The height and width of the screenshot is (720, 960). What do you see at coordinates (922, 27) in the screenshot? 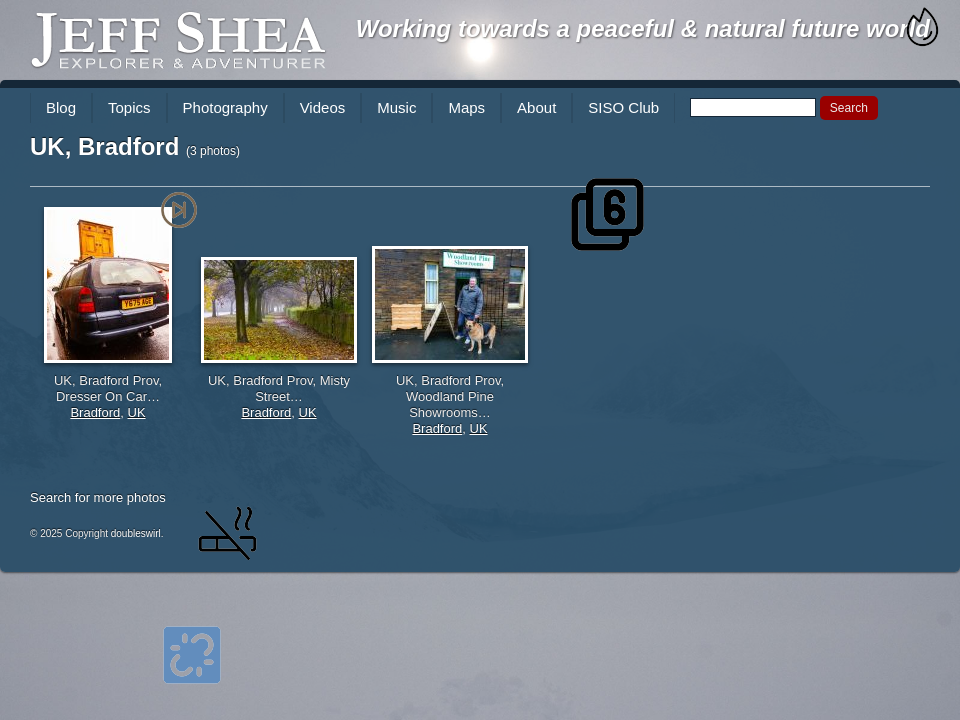
I see `indicates trending or popular content` at bounding box center [922, 27].